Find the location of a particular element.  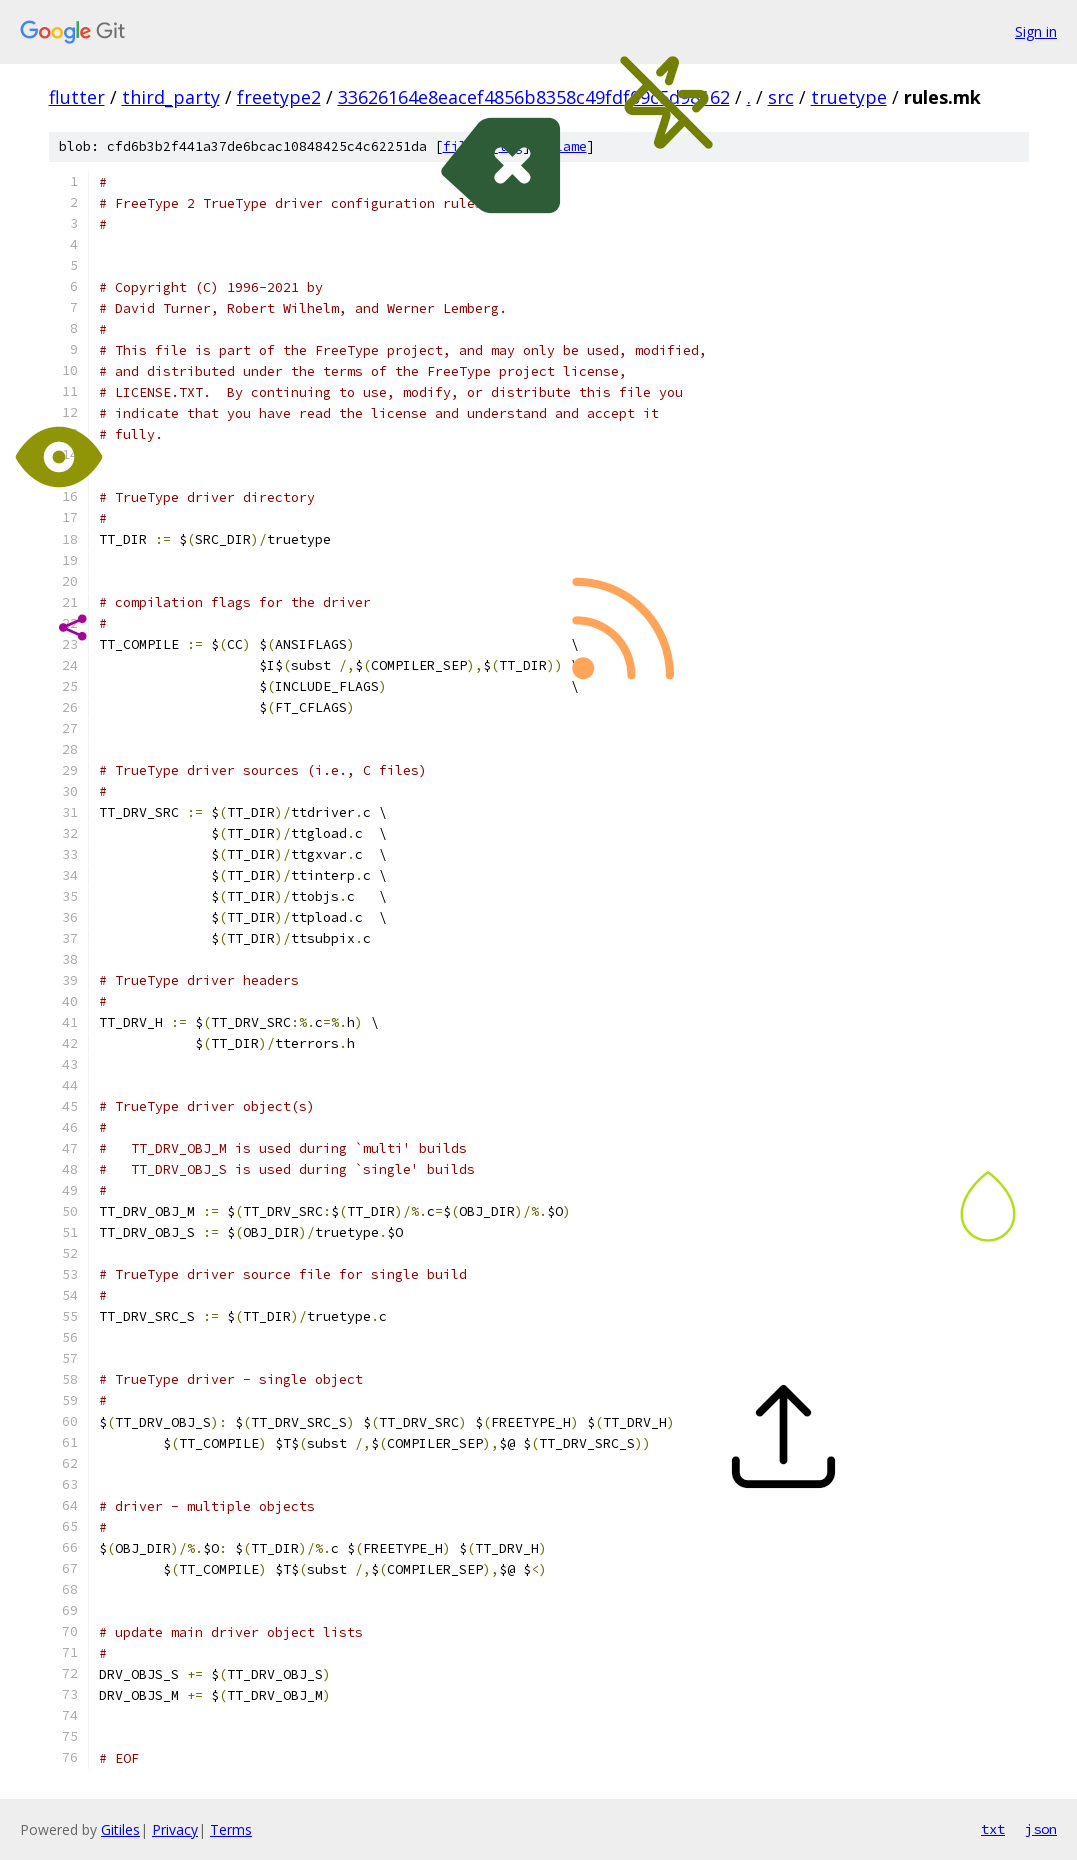

subscribe to RSS feed is located at coordinates (619, 630).